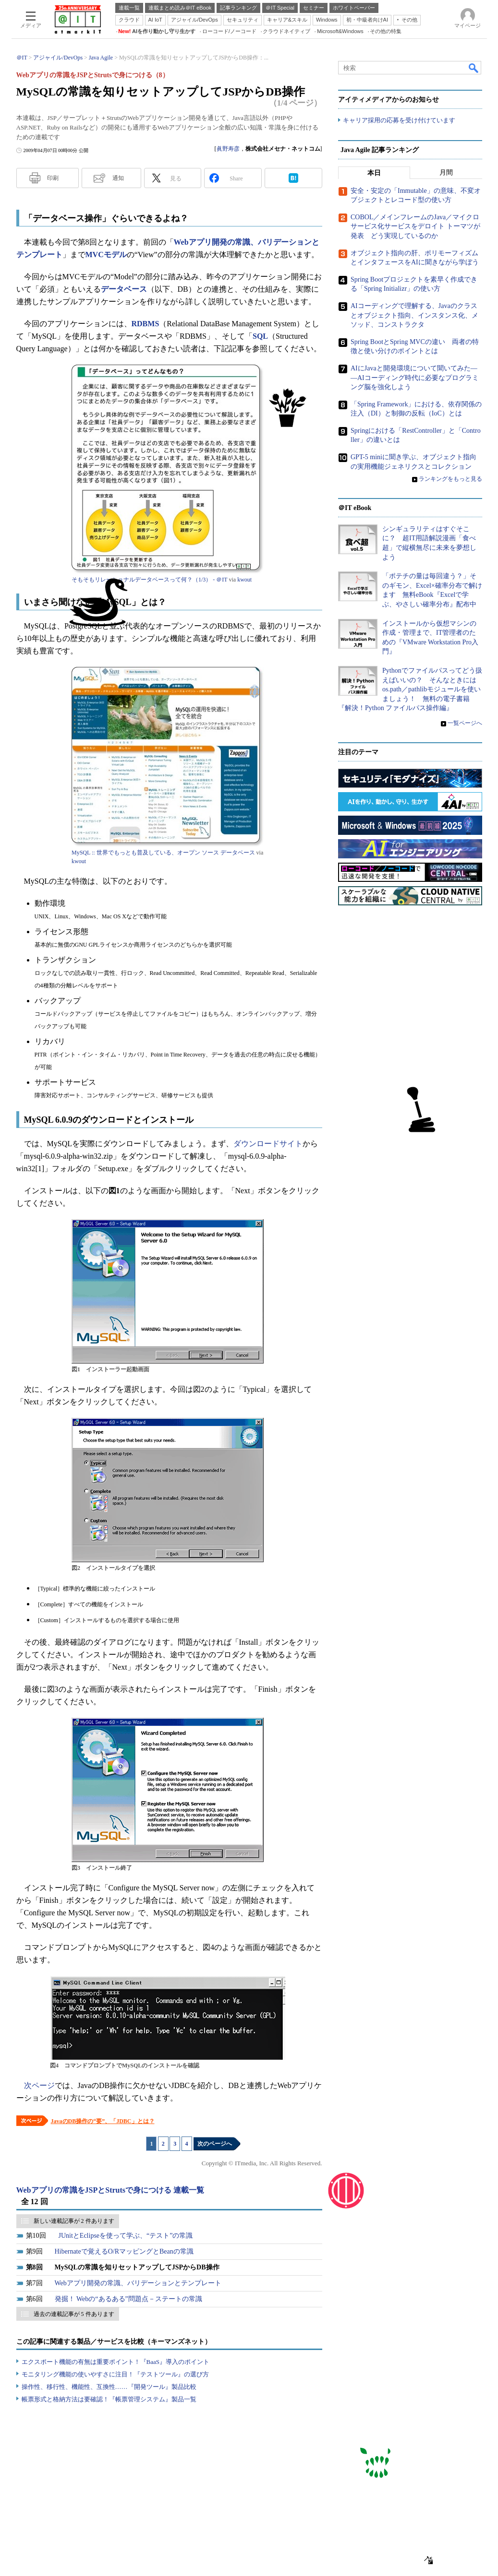  I want to click on access defense or protection settings, so click(346, 2190).